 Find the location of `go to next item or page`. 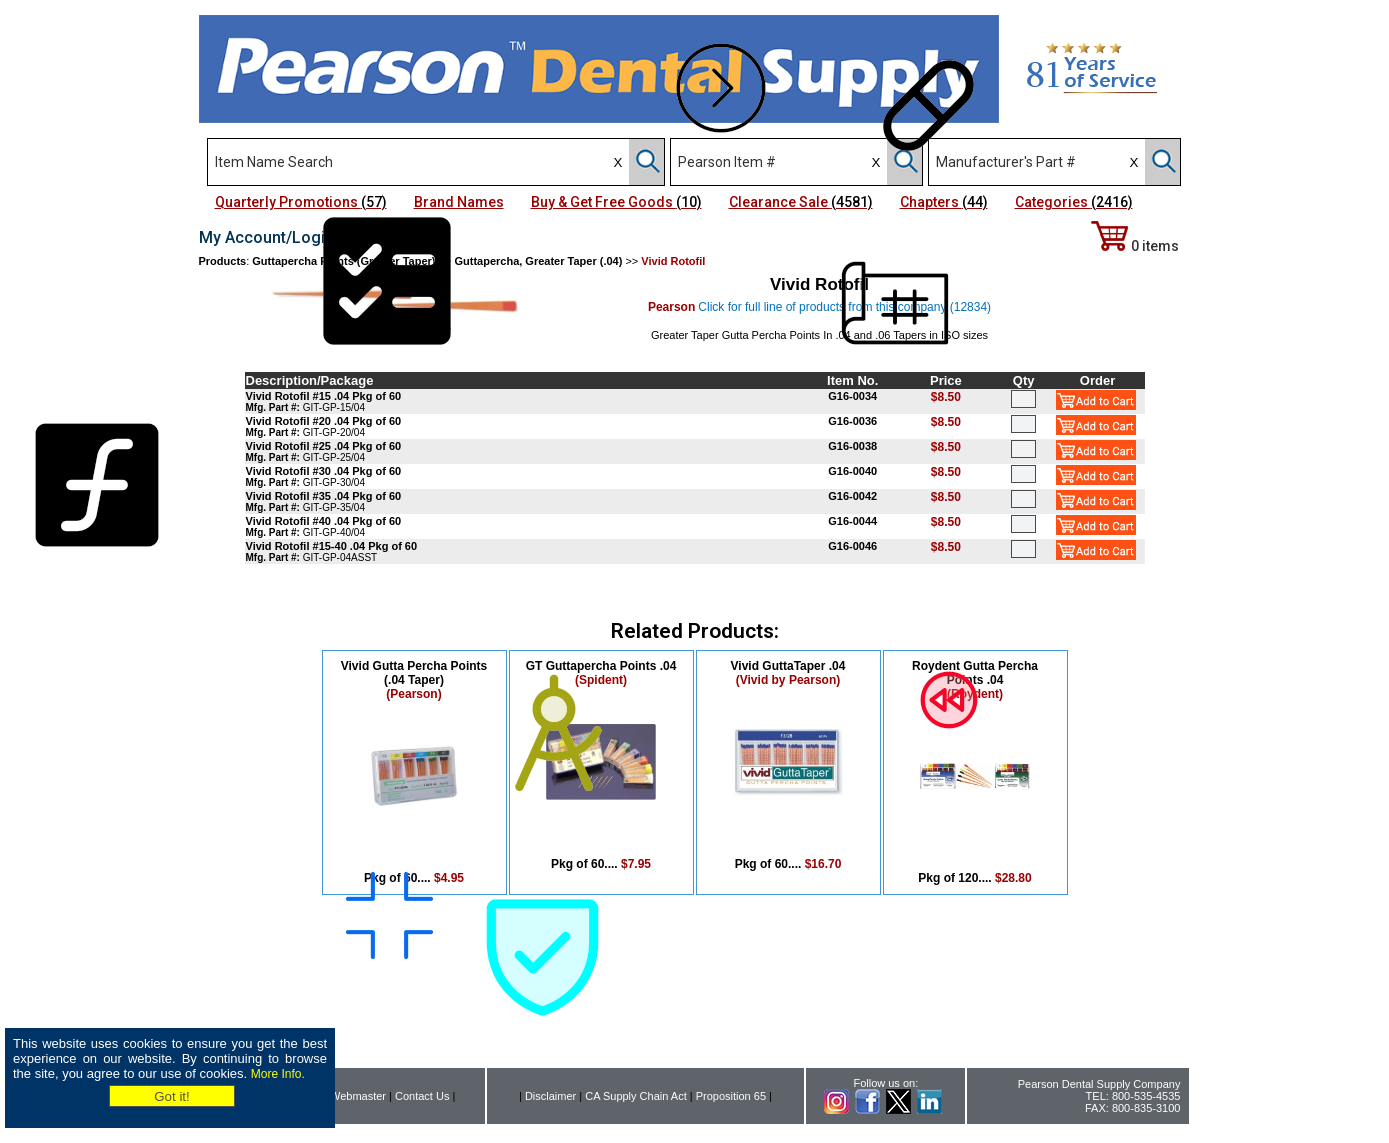

go to next item or page is located at coordinates (721, 88).